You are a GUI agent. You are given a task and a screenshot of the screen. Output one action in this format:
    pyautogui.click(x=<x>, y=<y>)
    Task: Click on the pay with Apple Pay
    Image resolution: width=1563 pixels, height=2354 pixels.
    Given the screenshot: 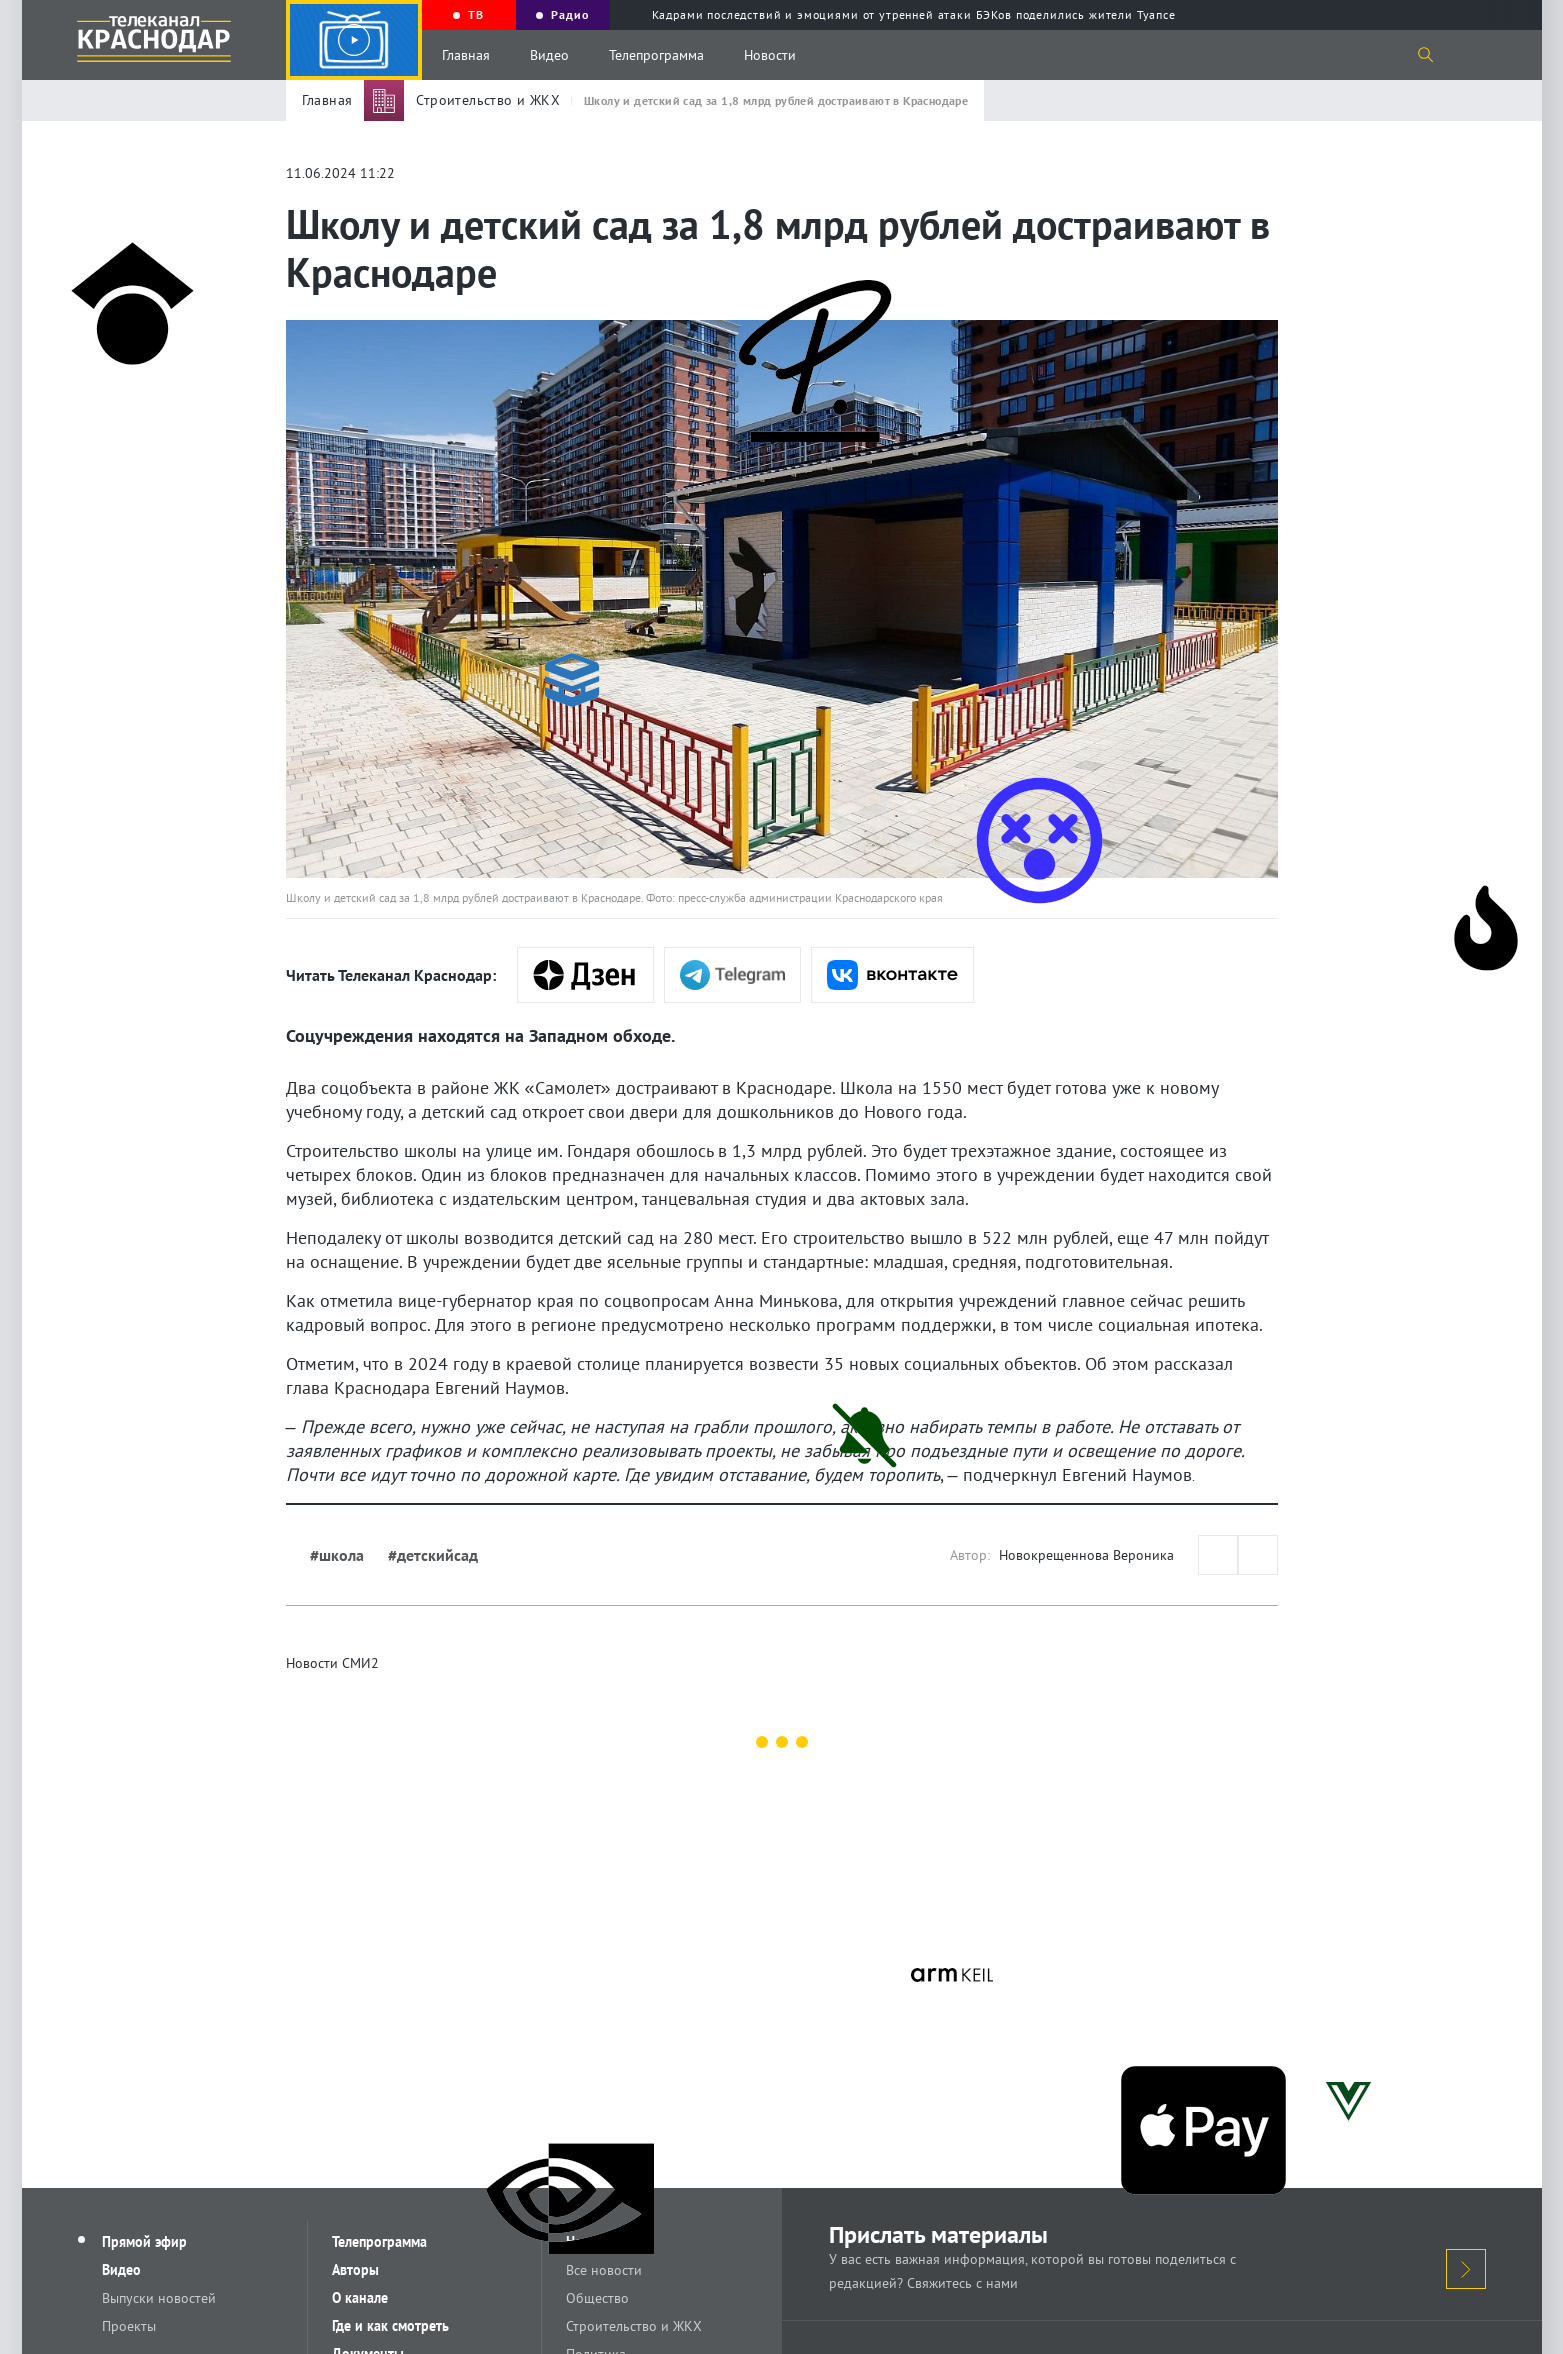 What is the action you would take?
    pyautogui.click(x=1203, y=2130)
    